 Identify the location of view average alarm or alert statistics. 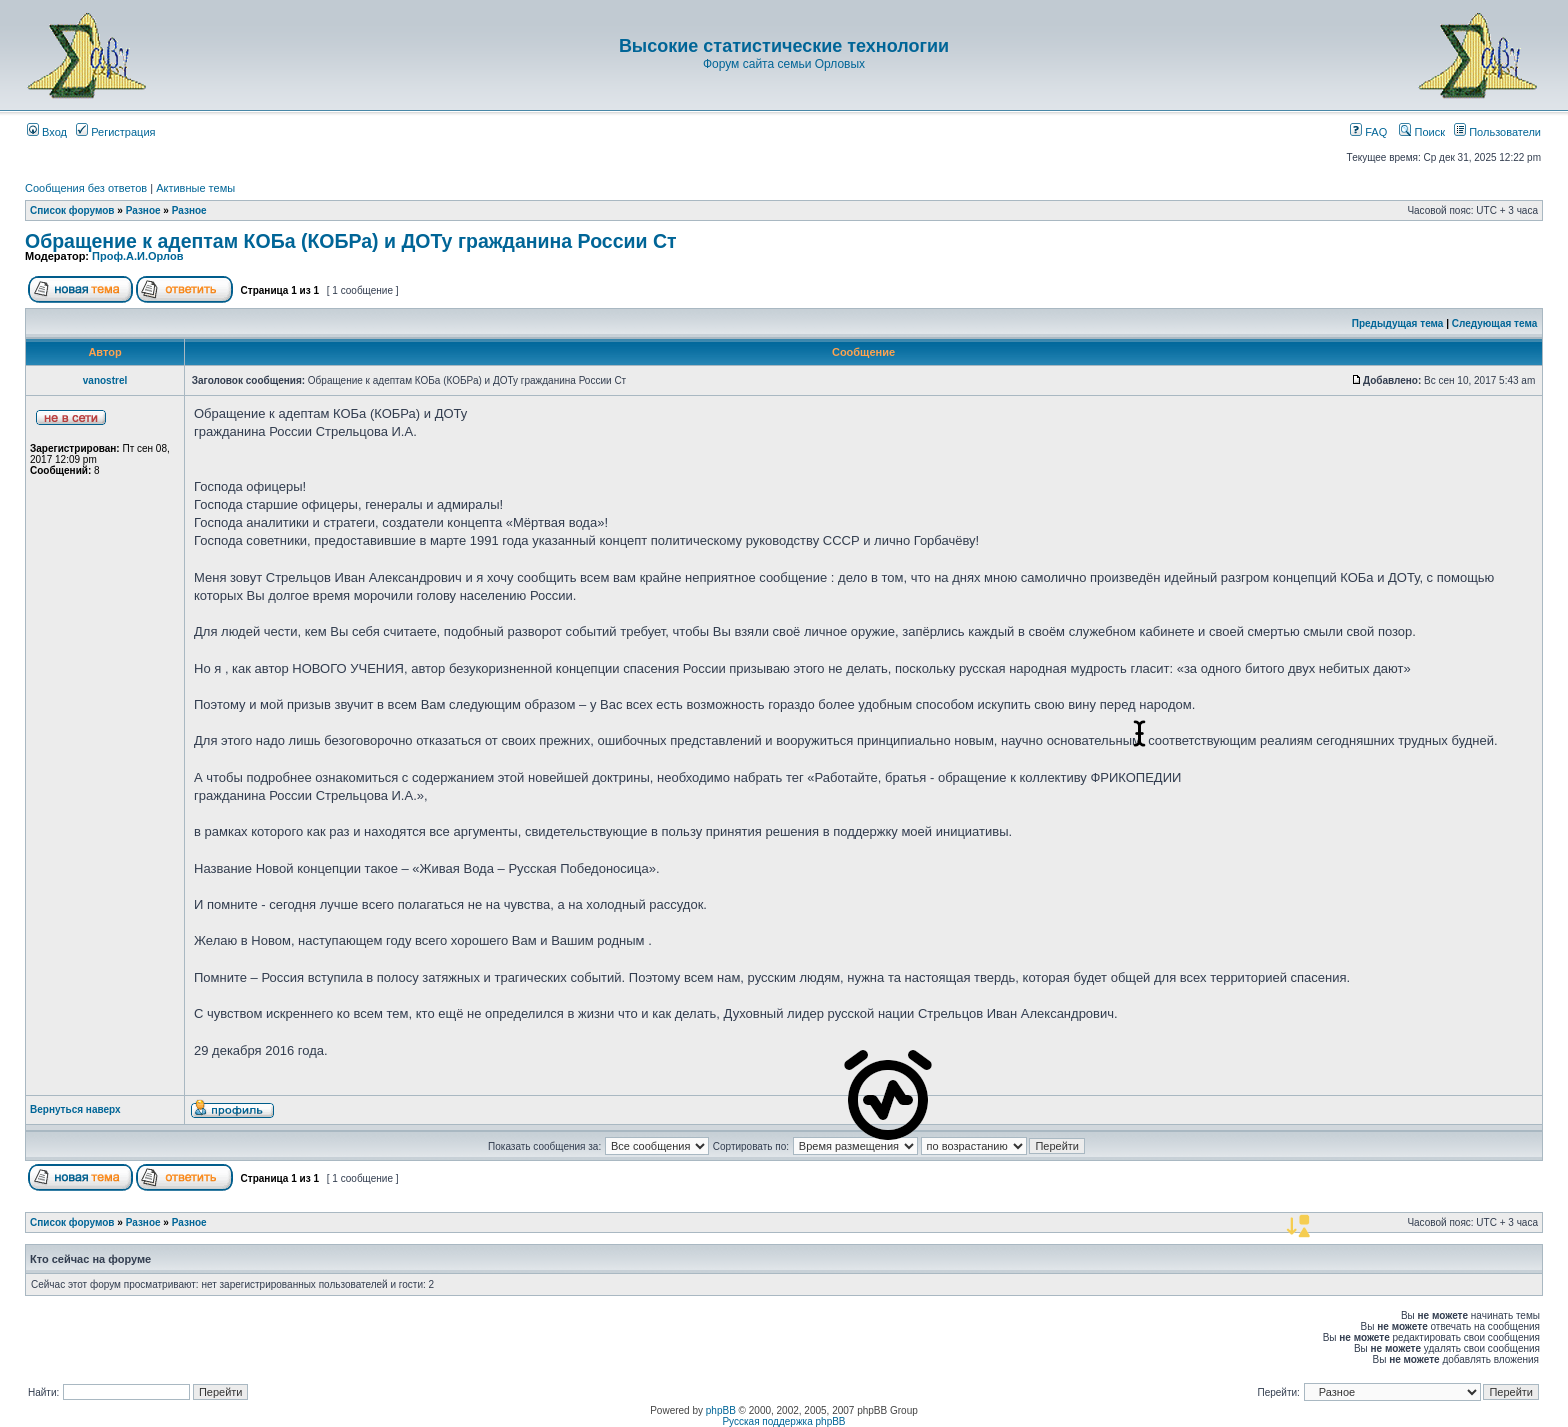
(888, 1095).